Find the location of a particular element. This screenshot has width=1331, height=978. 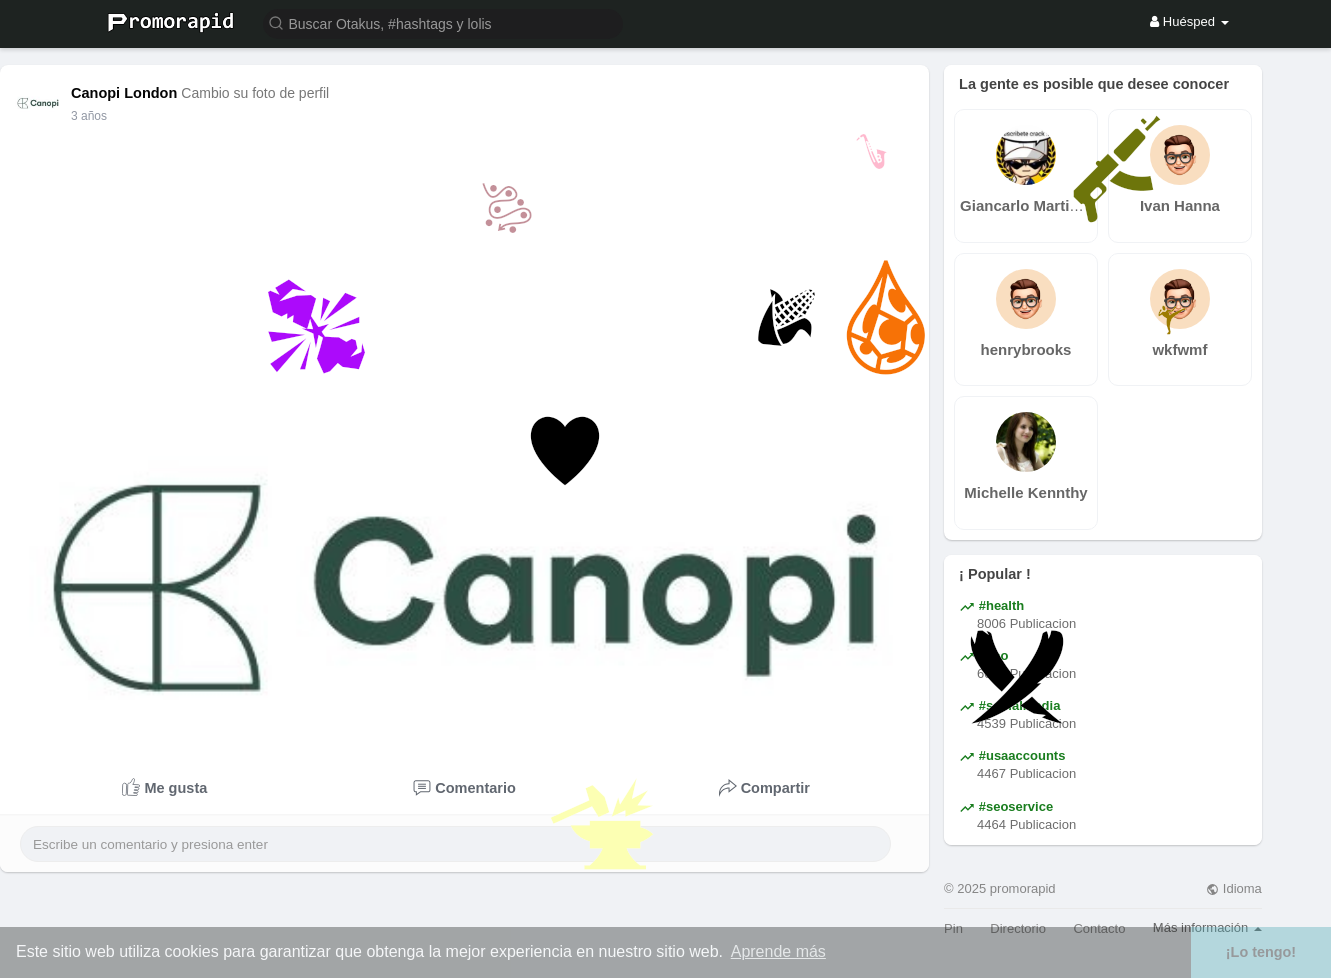

represents a farming or agriculture category is located at coordinates (786, 317).